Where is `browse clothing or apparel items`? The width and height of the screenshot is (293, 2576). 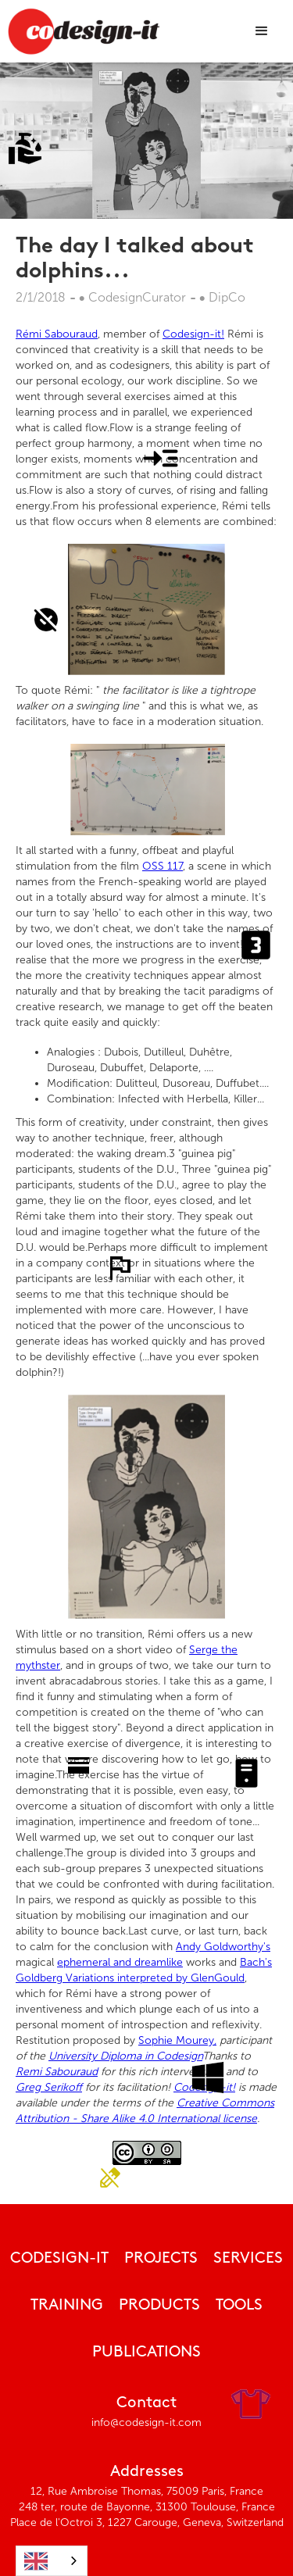
browse clothing or apparel items is located at coordinates (251, 2404).